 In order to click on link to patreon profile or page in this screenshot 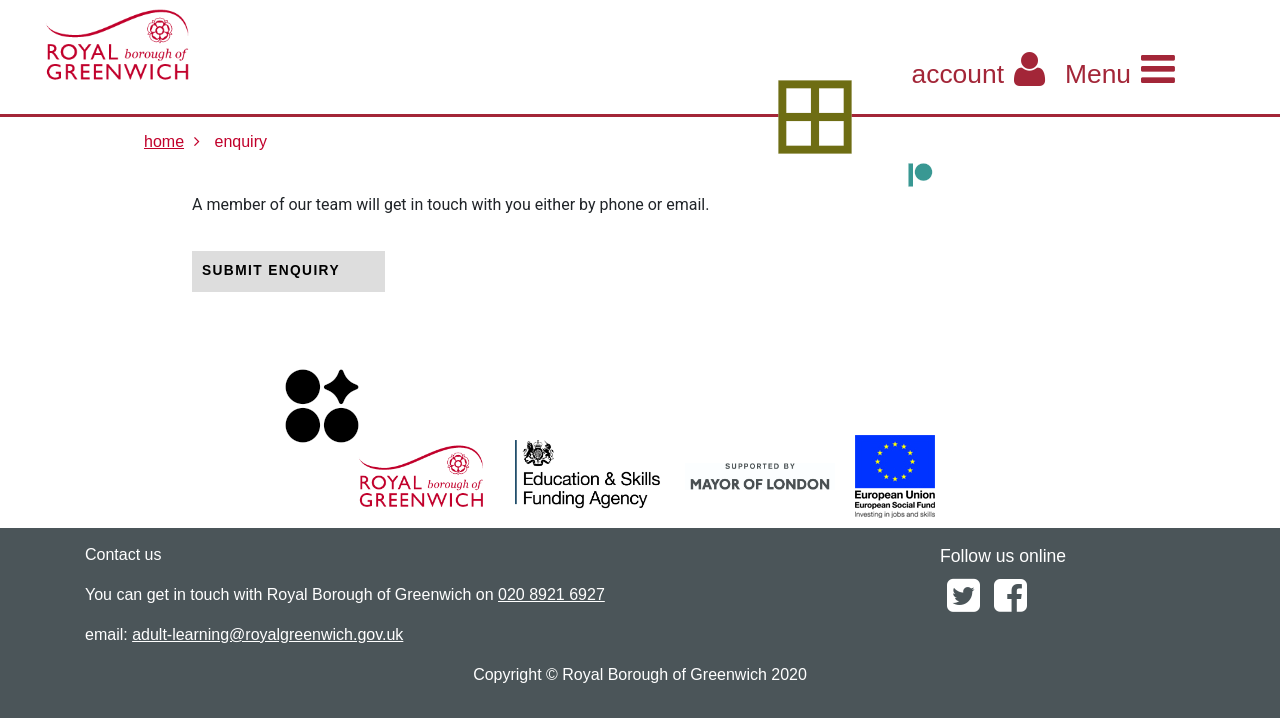, I will do `click(920, 175)`.